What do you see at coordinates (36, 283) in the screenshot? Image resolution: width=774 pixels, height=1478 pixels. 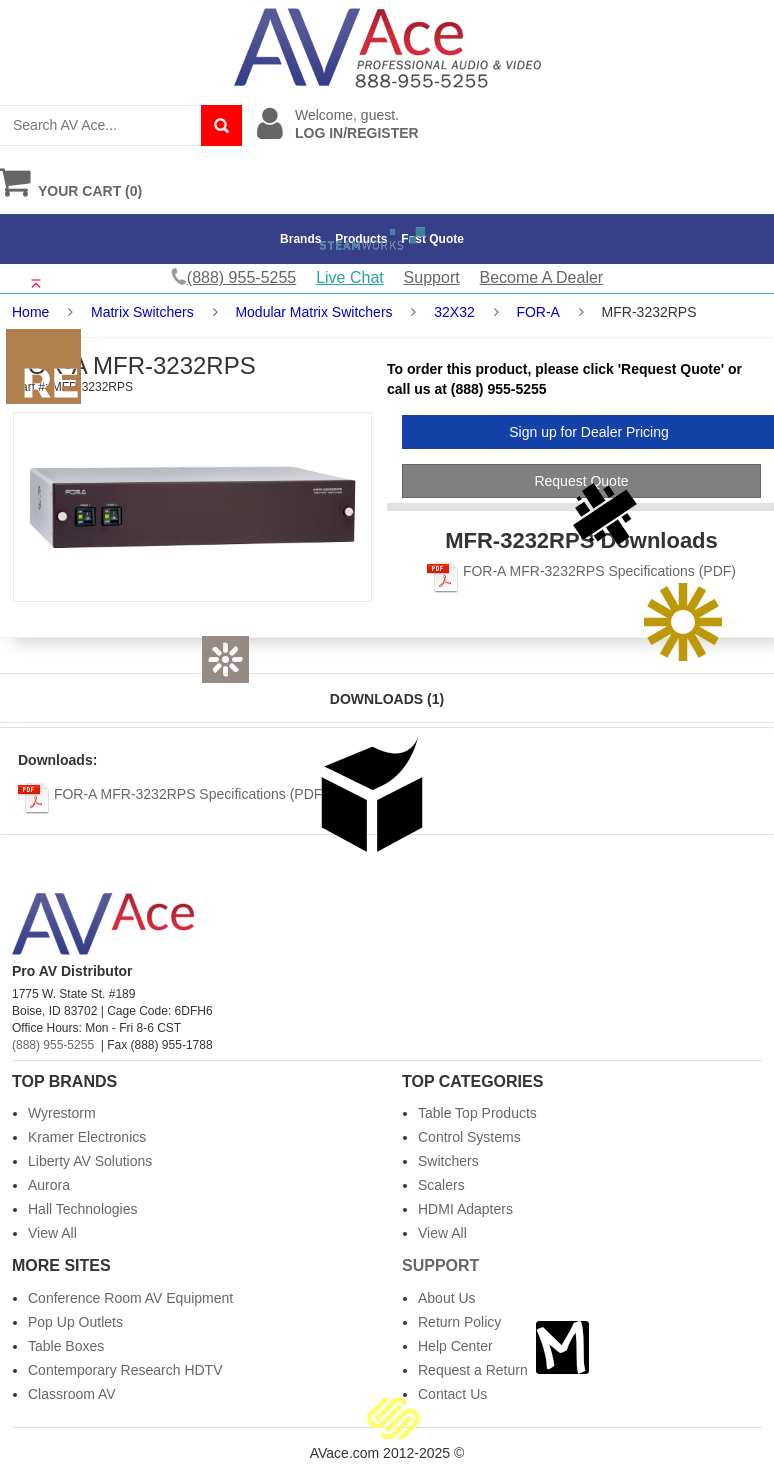 I see `skip to the top of a list or page` at bounding box center [36, 283].